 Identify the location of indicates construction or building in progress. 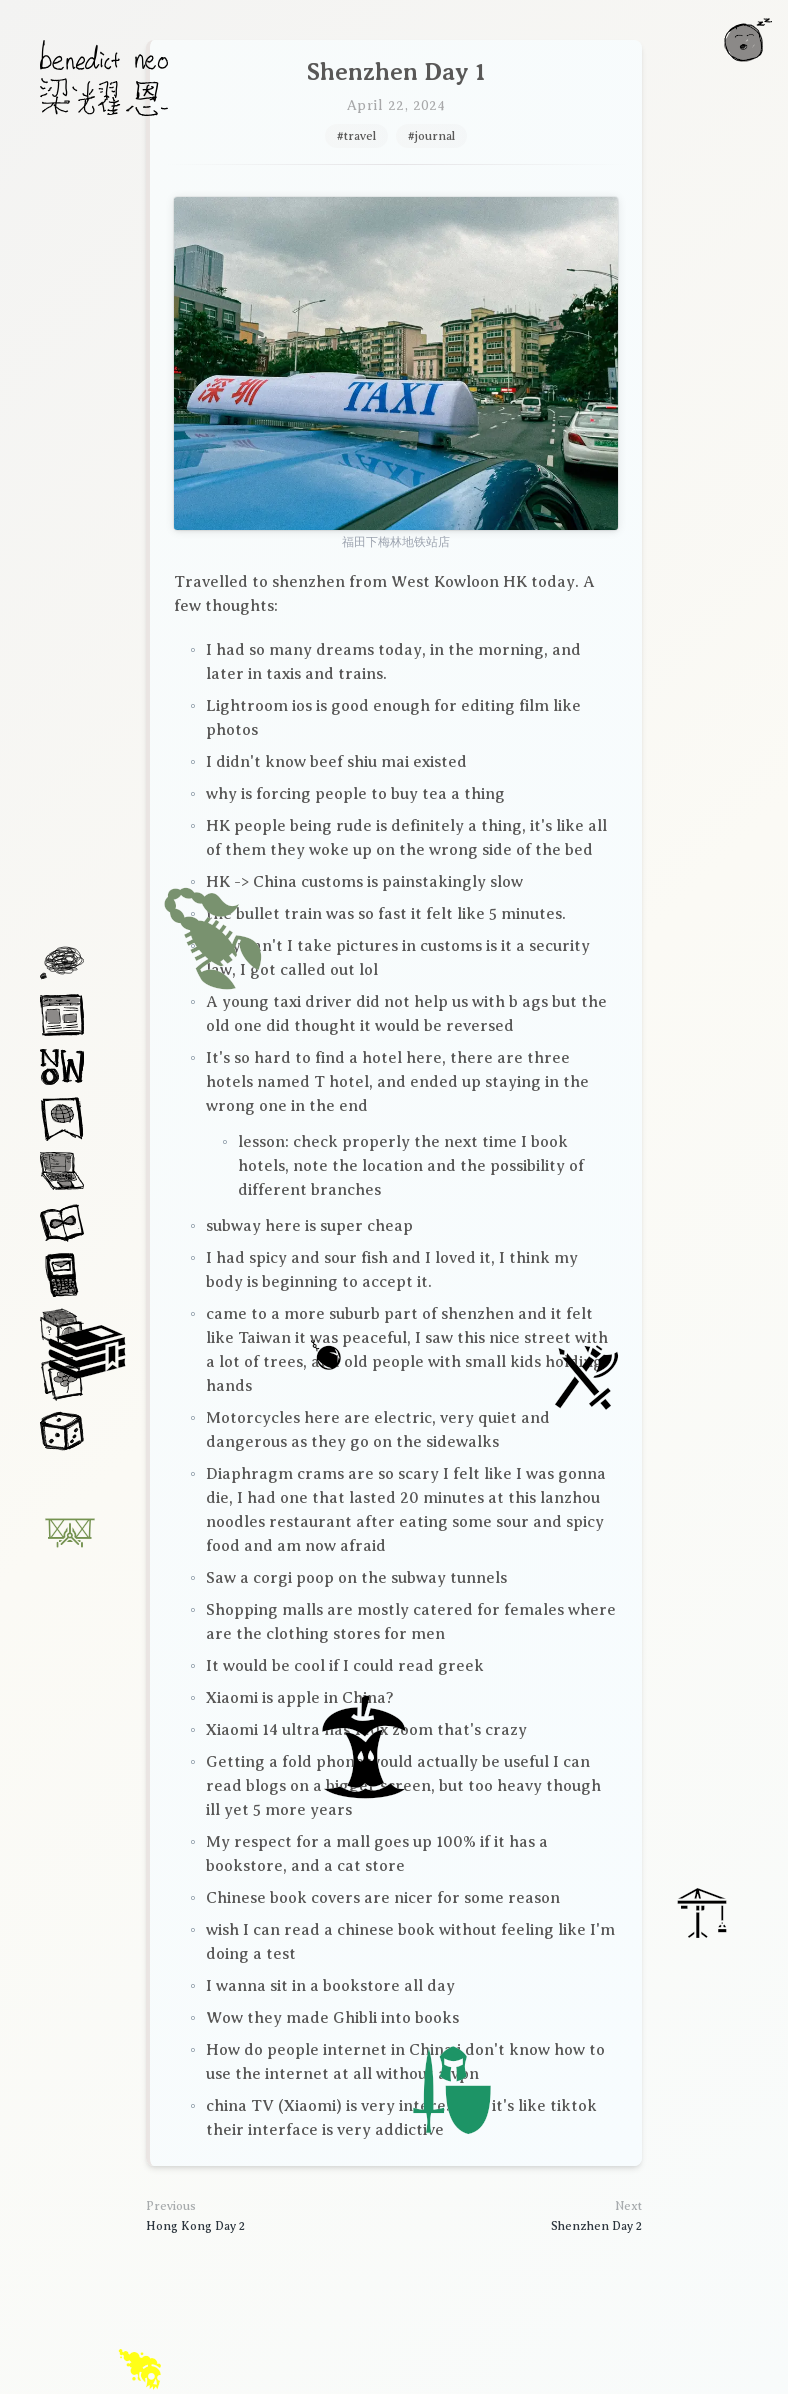
(702, 1913).